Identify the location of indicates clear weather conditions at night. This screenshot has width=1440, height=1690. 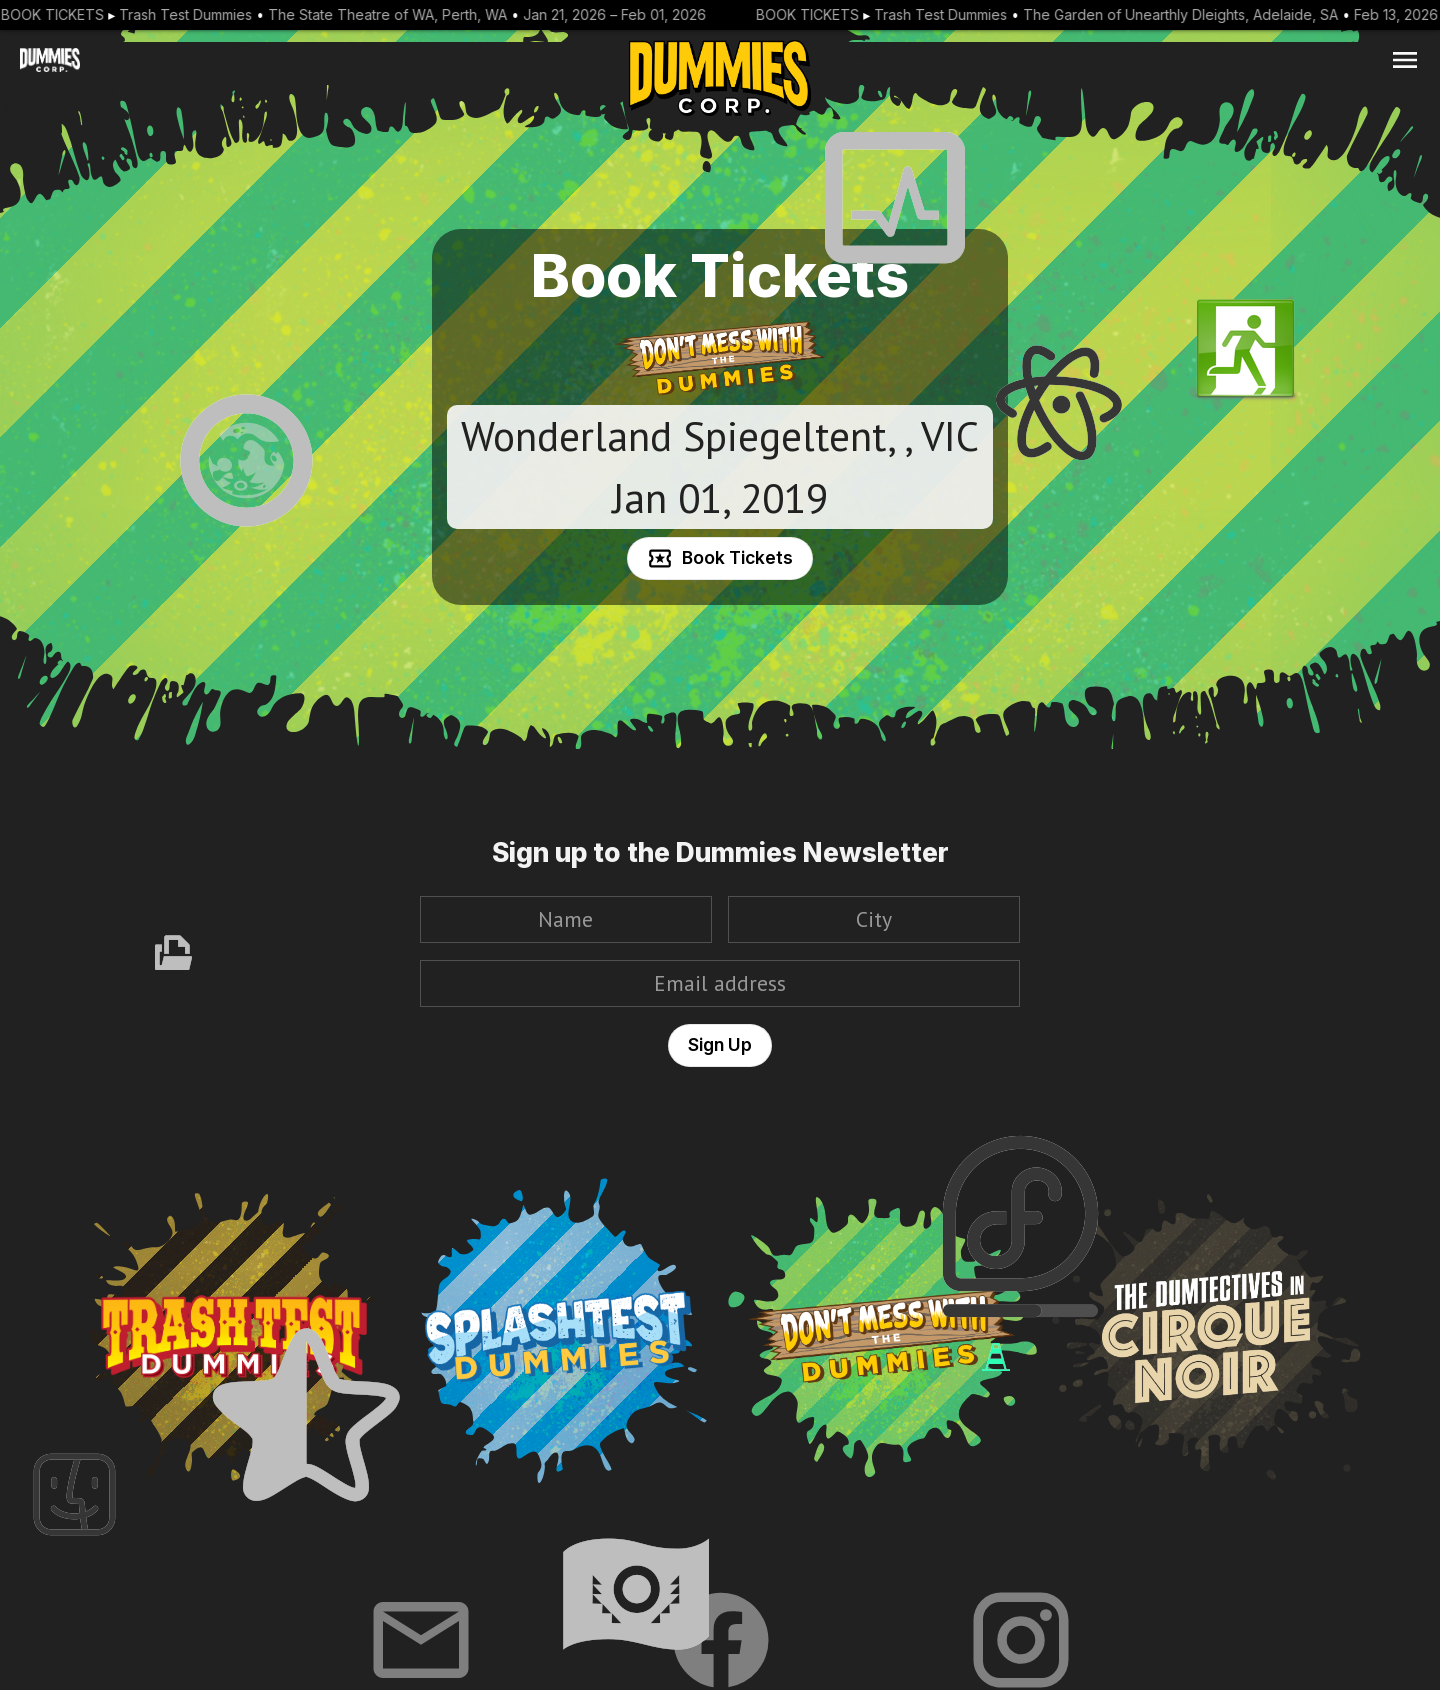
(246, 460).